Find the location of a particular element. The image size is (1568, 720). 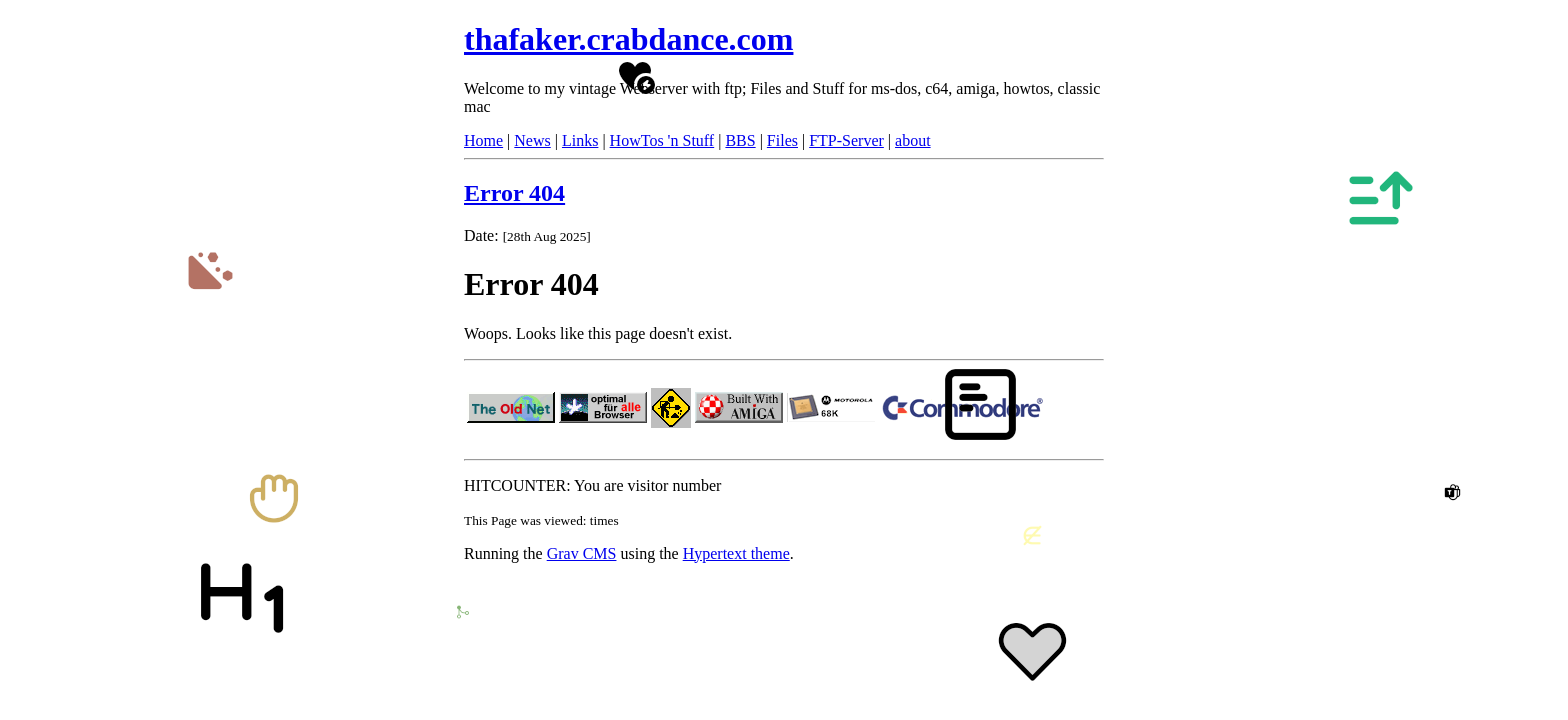

drag to reorder or move an item is located at coordinates (274, 492).